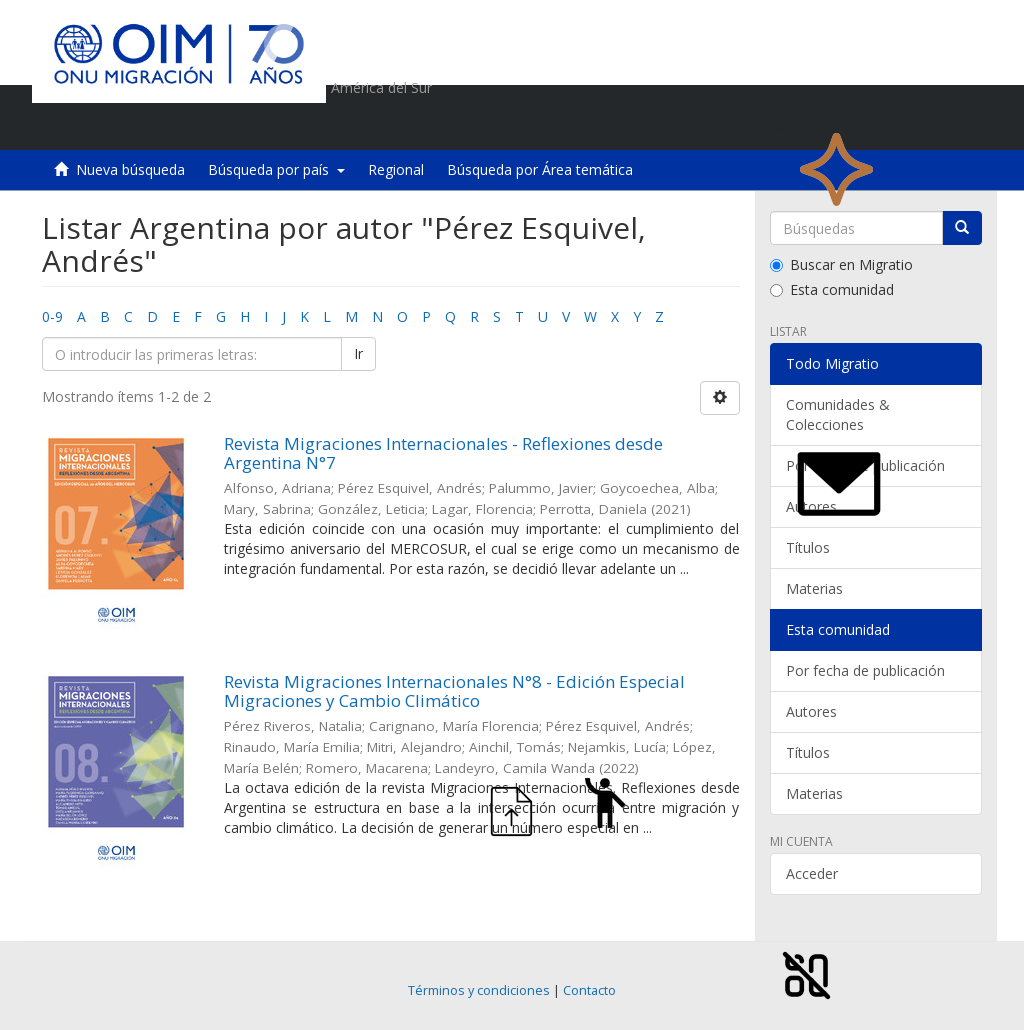 The width and height of the screenshot is (1024, 1030). Describe the element at coordinates (511, 811) in the screenshot. I see `upload a file` at that location.